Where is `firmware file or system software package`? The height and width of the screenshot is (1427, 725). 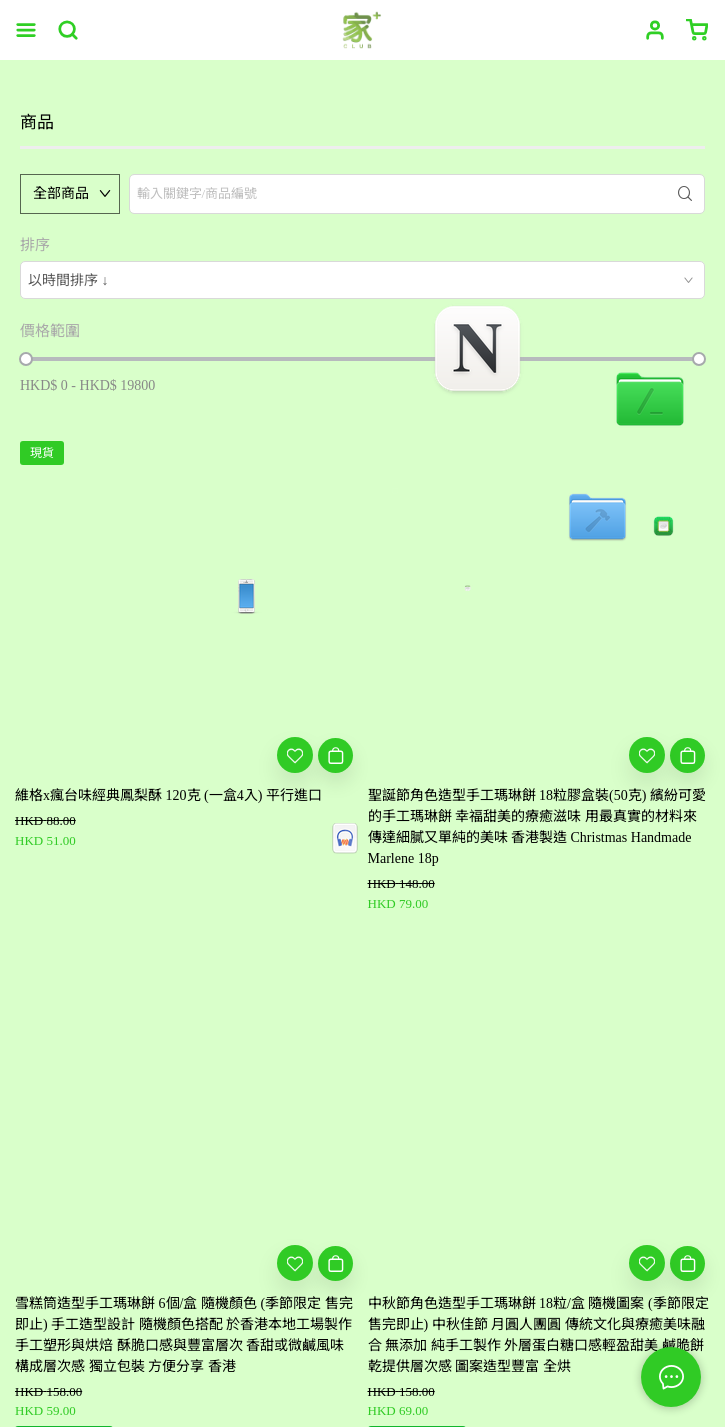
firmware file or system software package is located at coordinates (663, 526).